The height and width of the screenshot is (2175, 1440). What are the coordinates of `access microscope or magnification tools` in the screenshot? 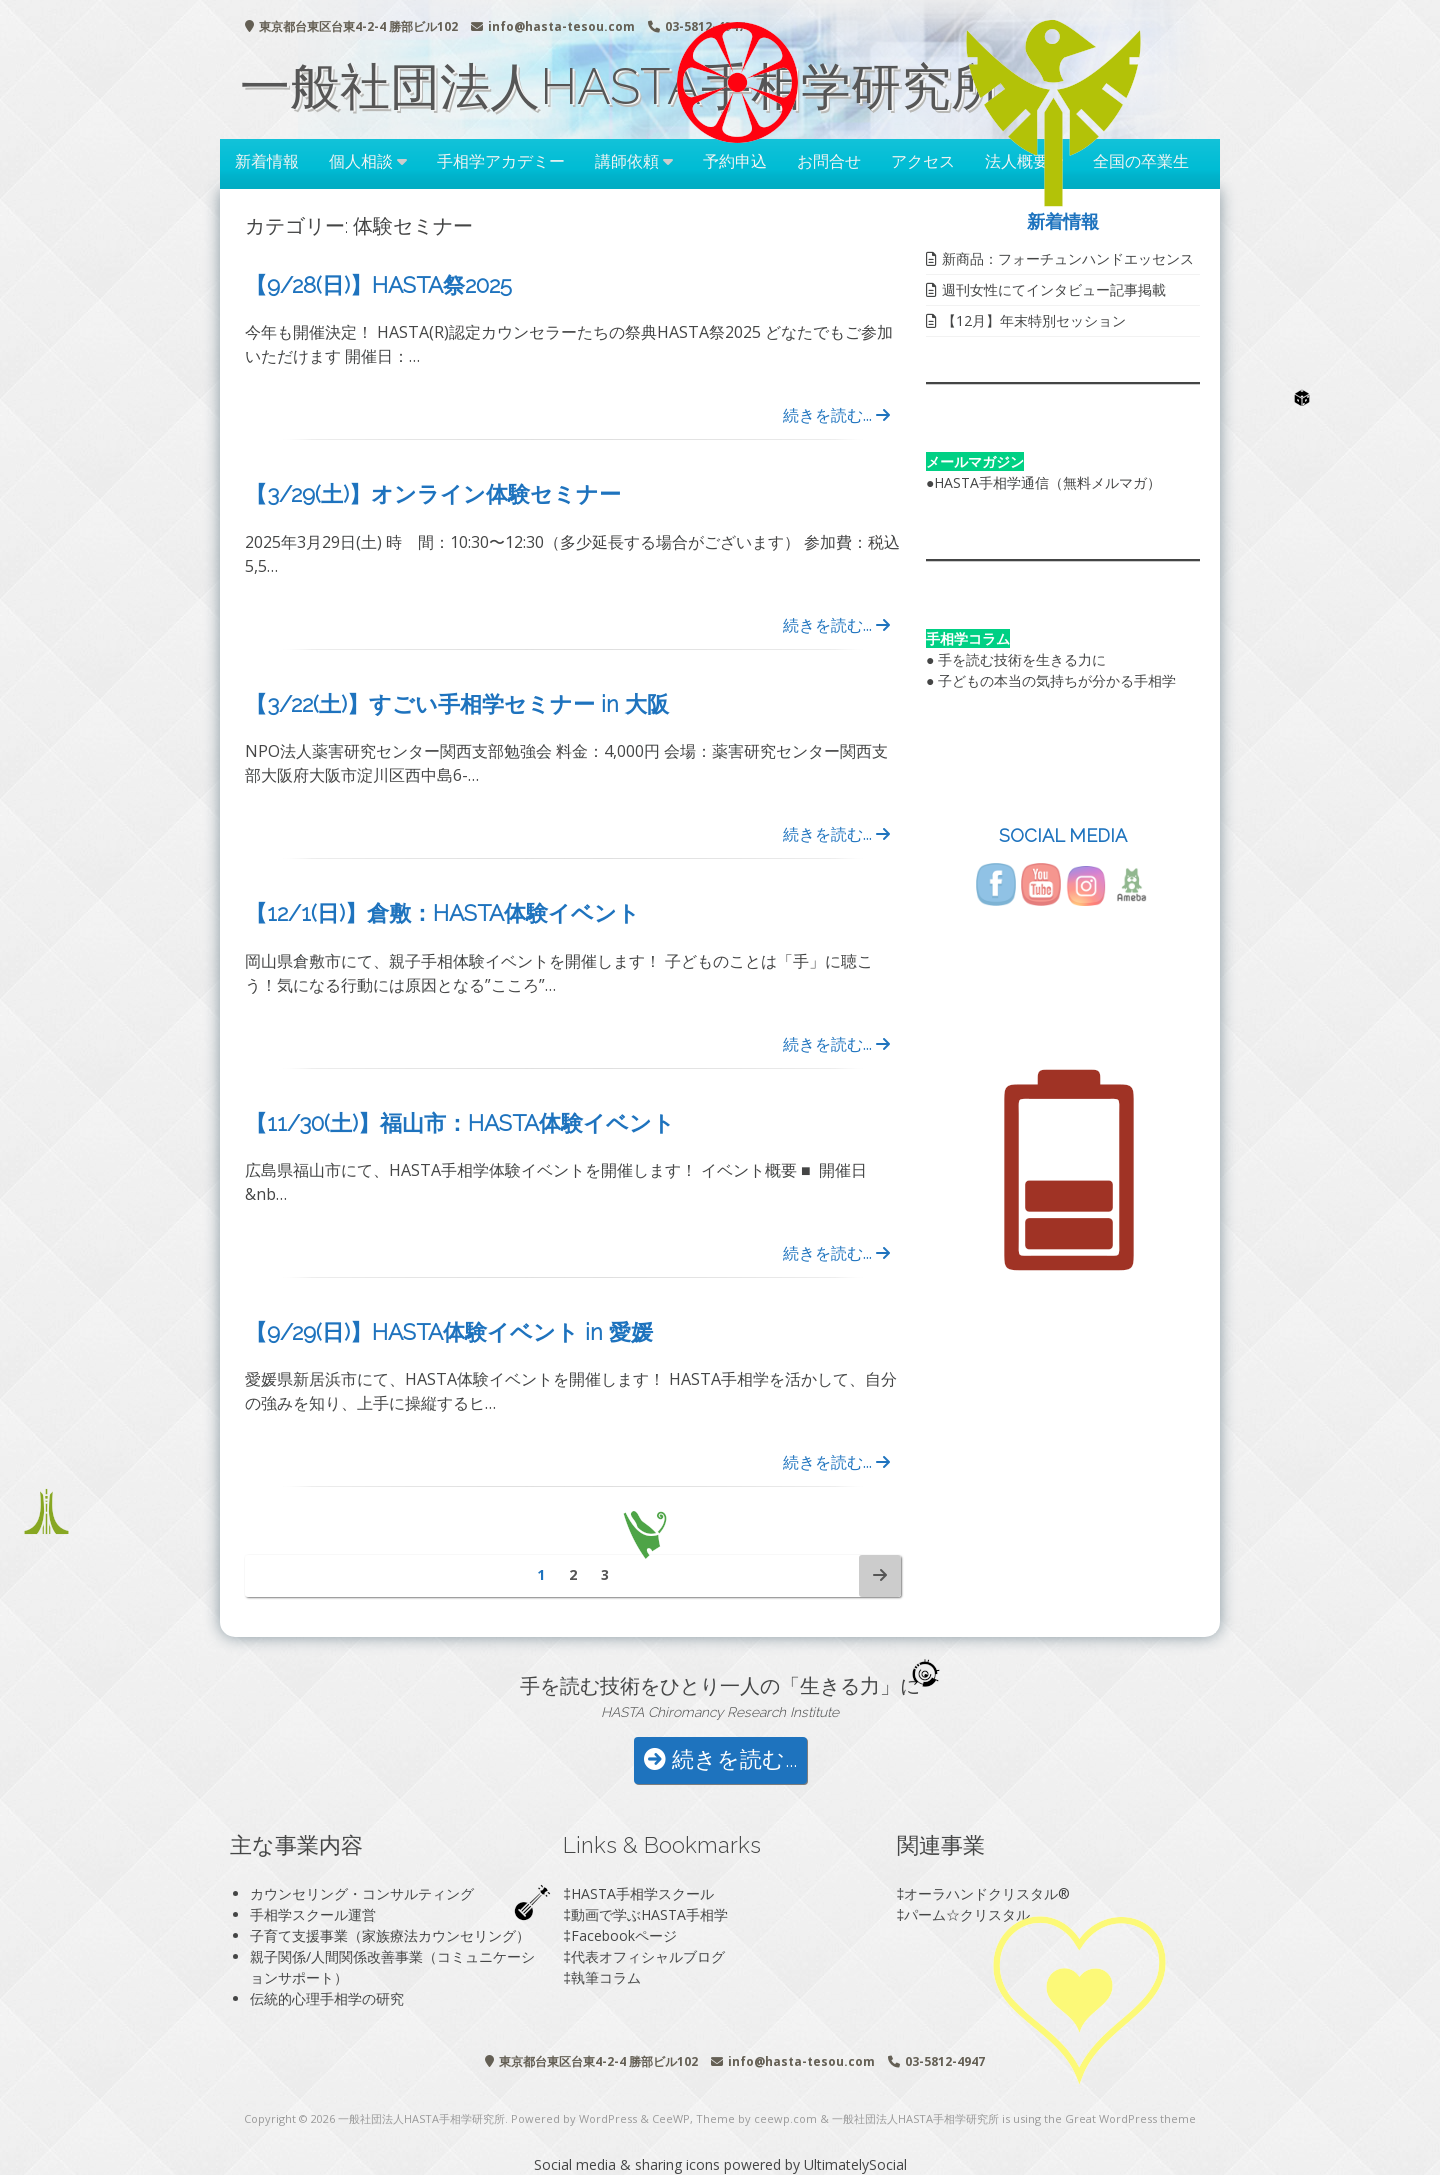 It's located at (926, 1673).